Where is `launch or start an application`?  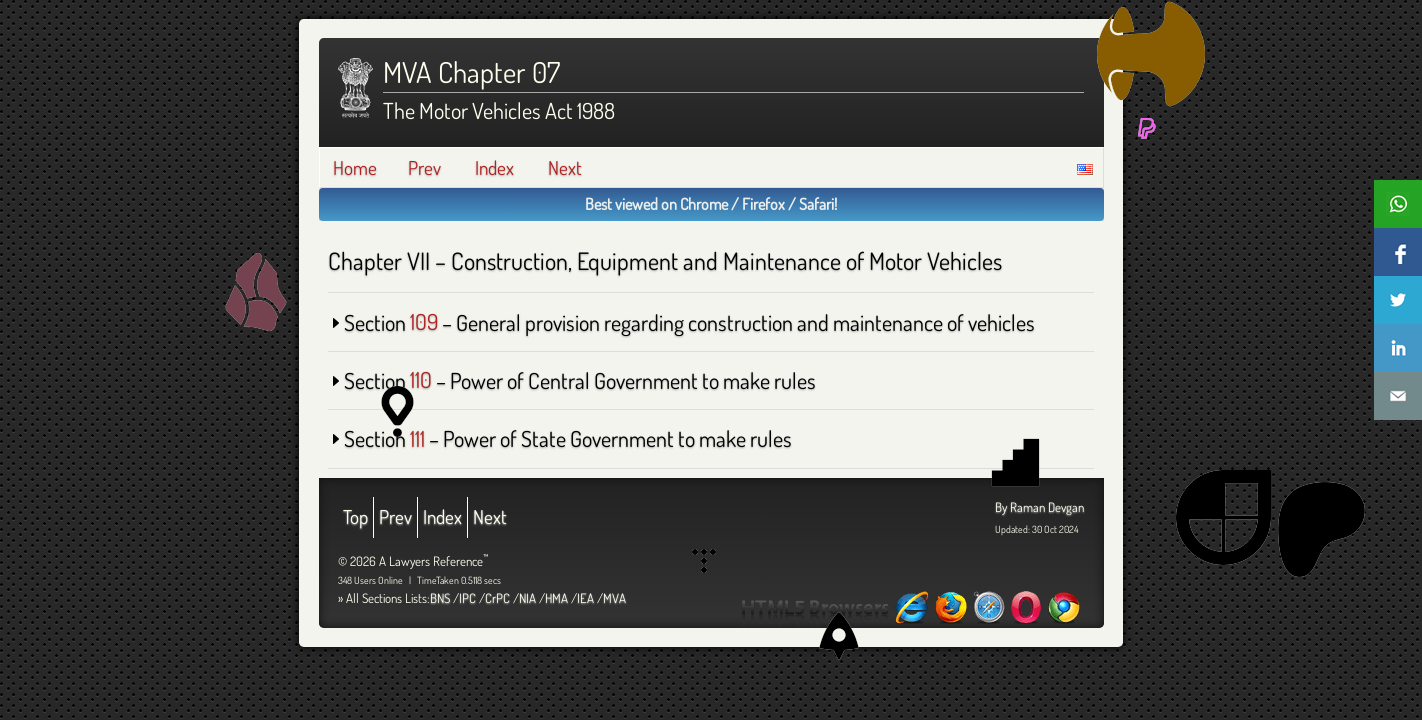
launch or start an application is located at coordinates (839, 635).